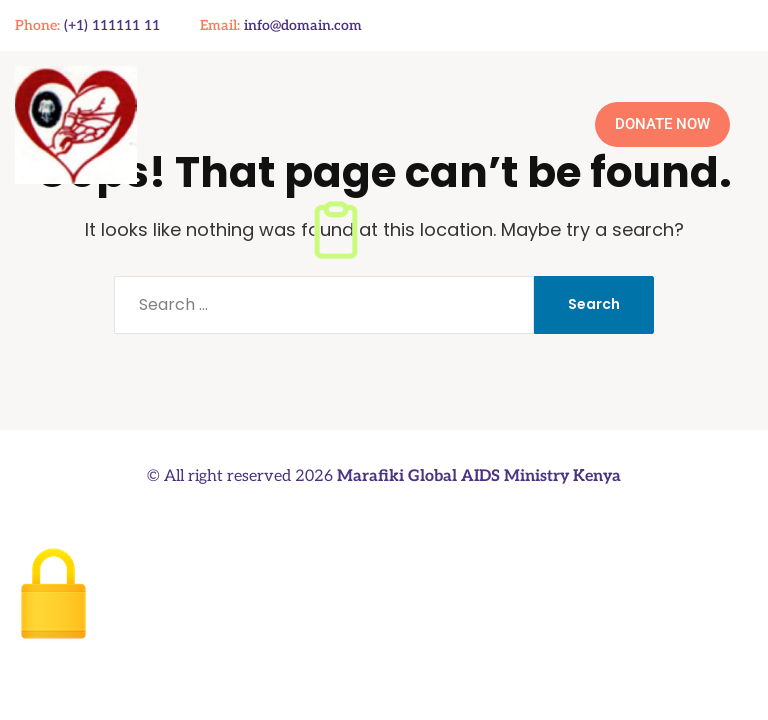  Describe the element at coordinates (53, 593) in the screenshot. I see `lock or secure this item` at that location.